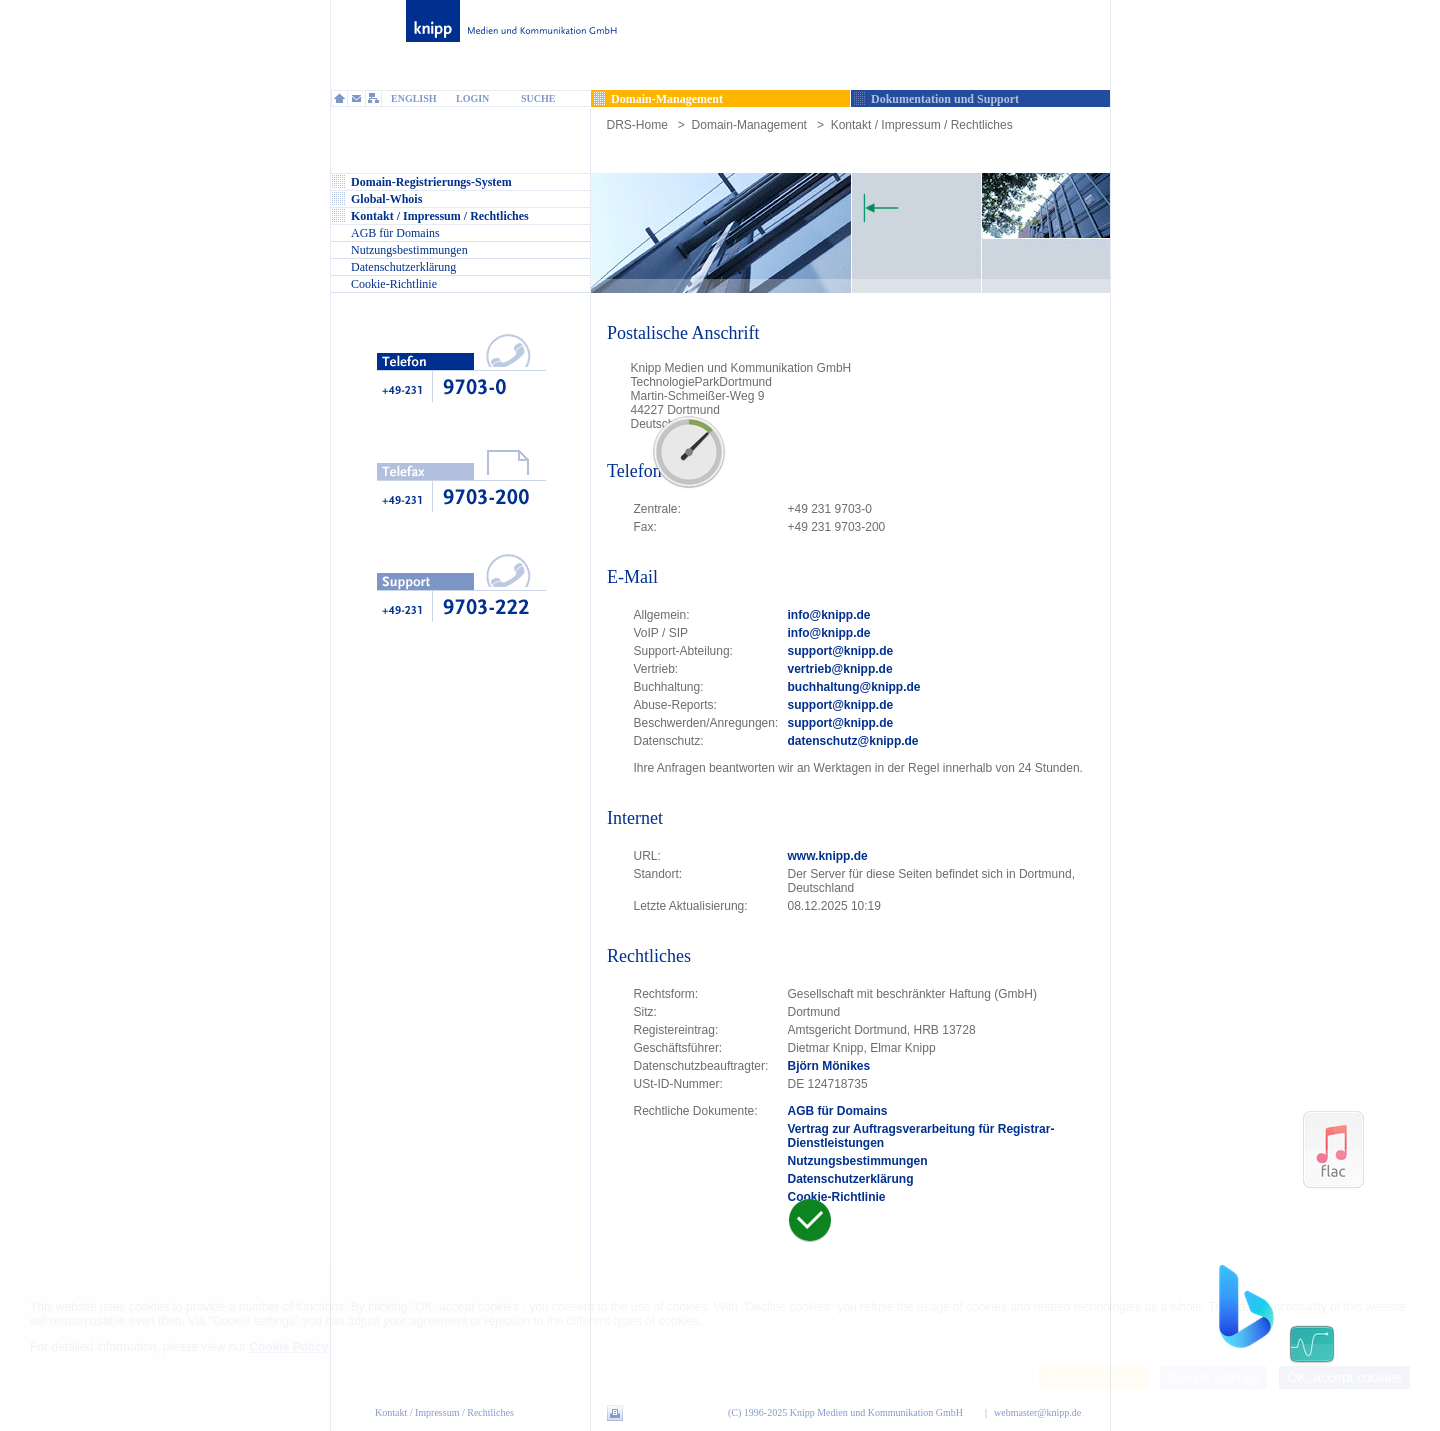 The width and height of the screenshot is (1440, 1431). Describe the element at coordinates (1333, 1149) in the screenshot. I see `a FLAC audio file` at that location.